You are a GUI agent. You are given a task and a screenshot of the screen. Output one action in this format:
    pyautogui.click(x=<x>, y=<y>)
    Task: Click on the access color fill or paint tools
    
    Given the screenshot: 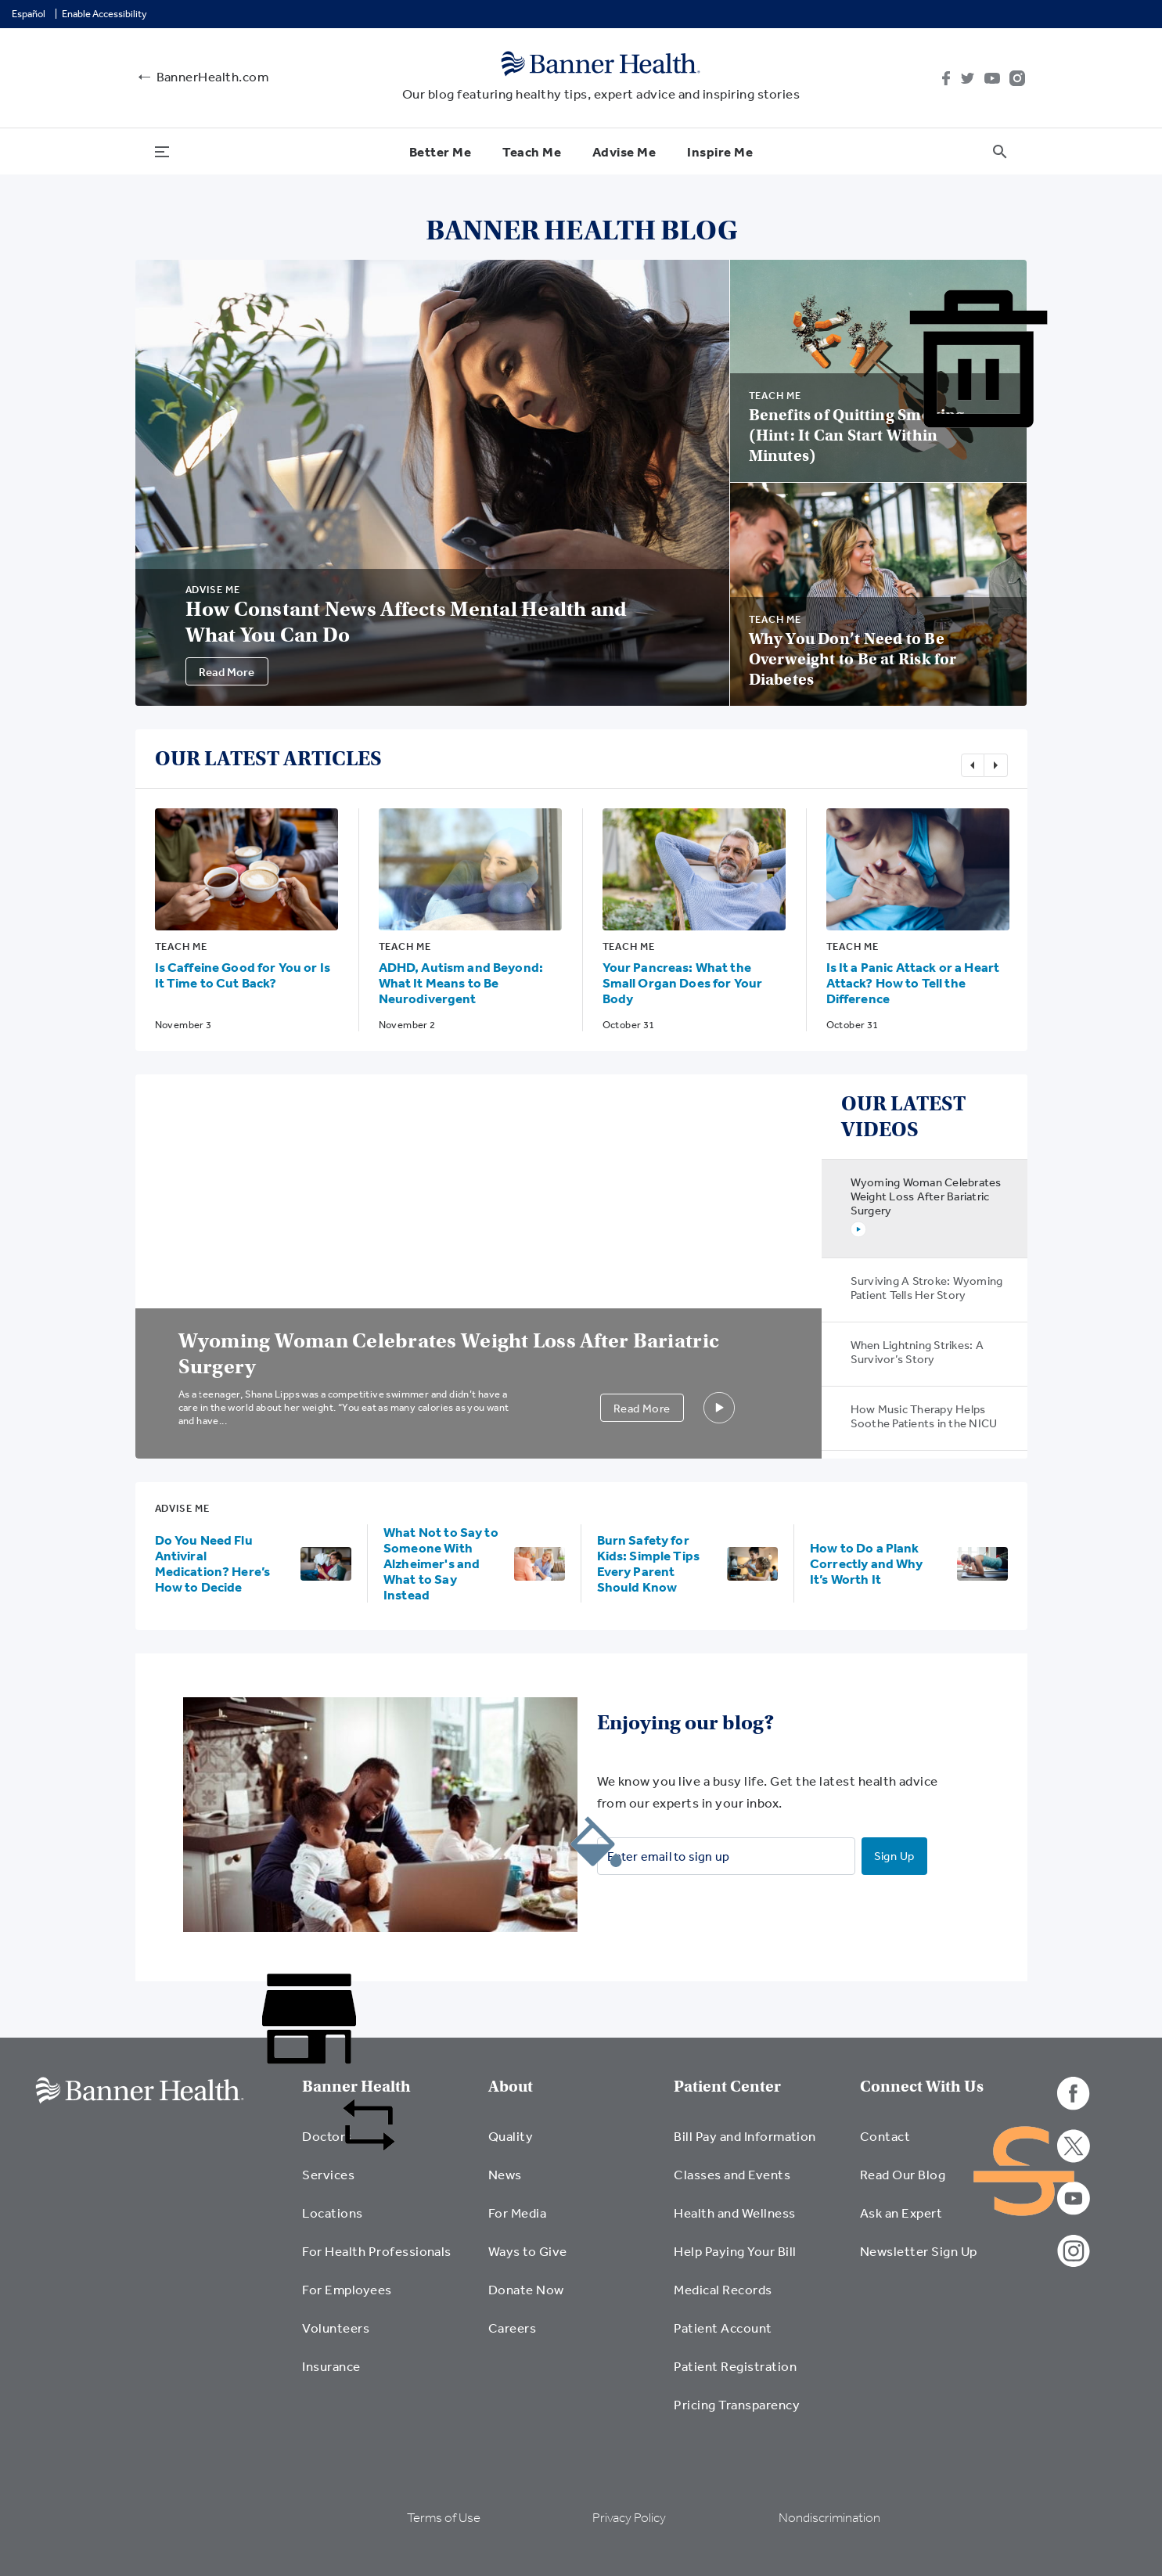 What is the action you would take?
    pyautogui.click(x=595, y=1841)
    